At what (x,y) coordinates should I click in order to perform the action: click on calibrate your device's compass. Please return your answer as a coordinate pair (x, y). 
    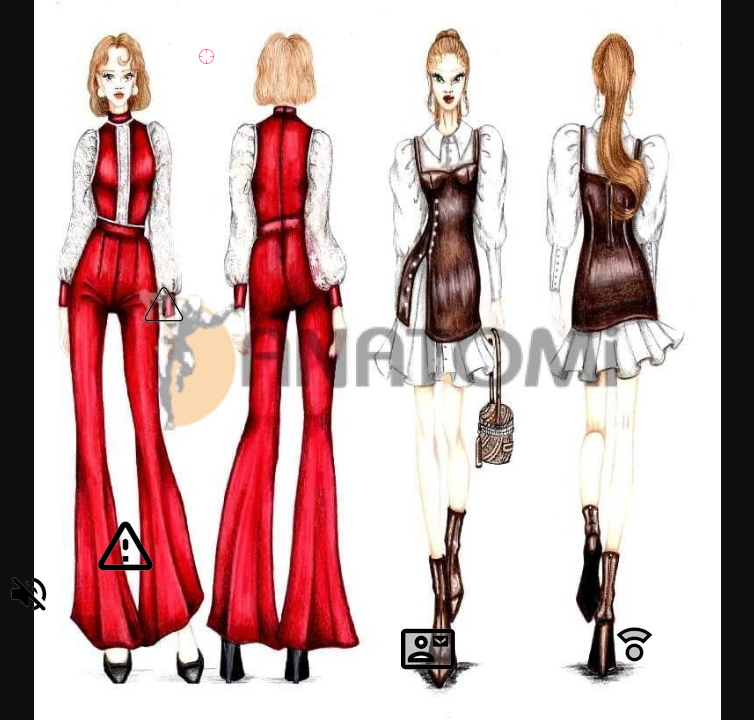
    Looking at the image, I should click on (634, 643).